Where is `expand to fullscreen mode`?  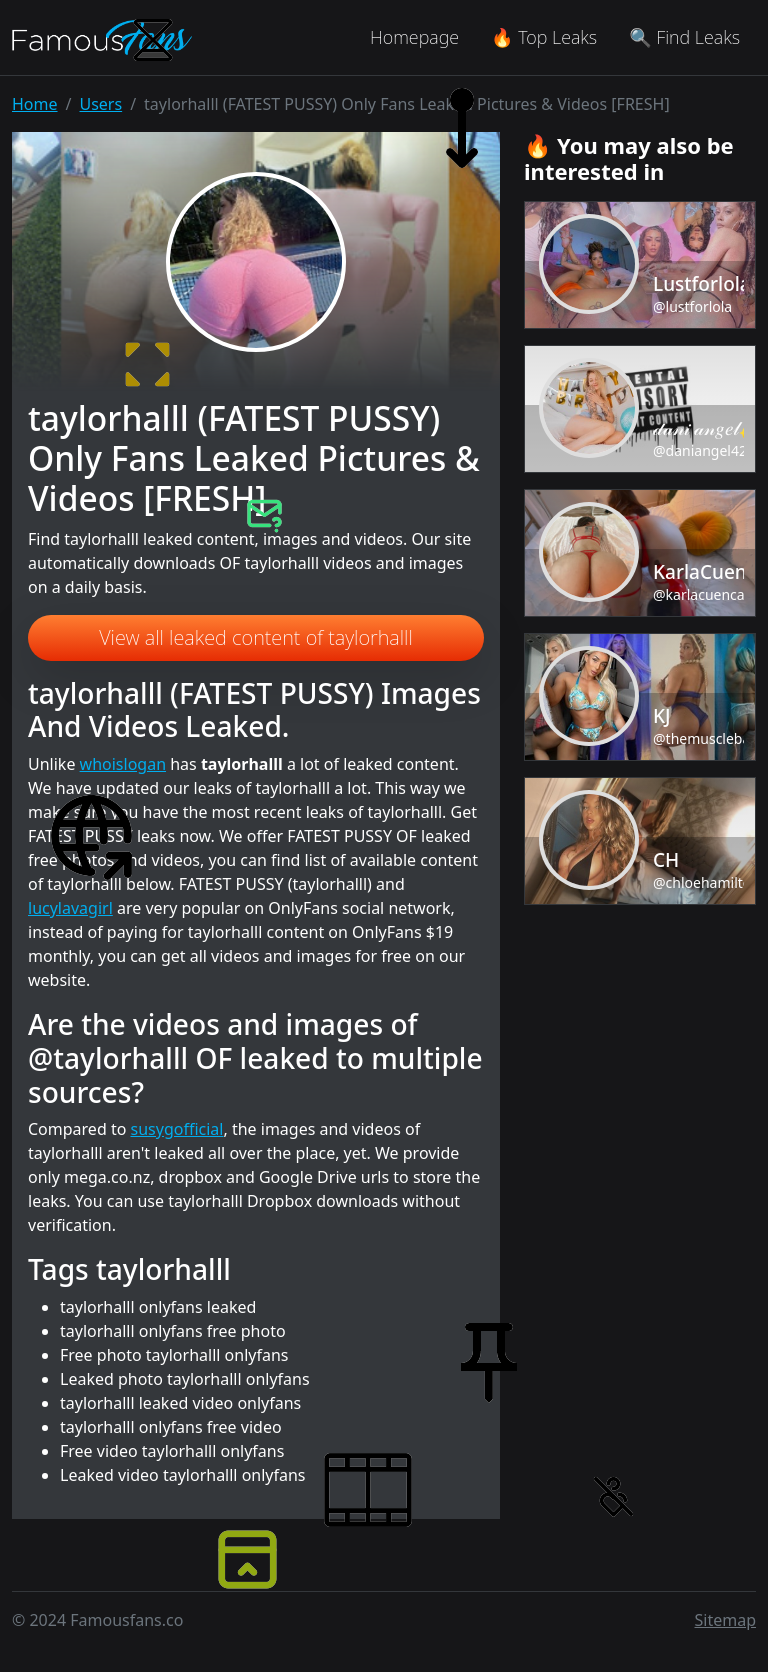
expand to fullscreen mode is located at coordinates (147, 364).